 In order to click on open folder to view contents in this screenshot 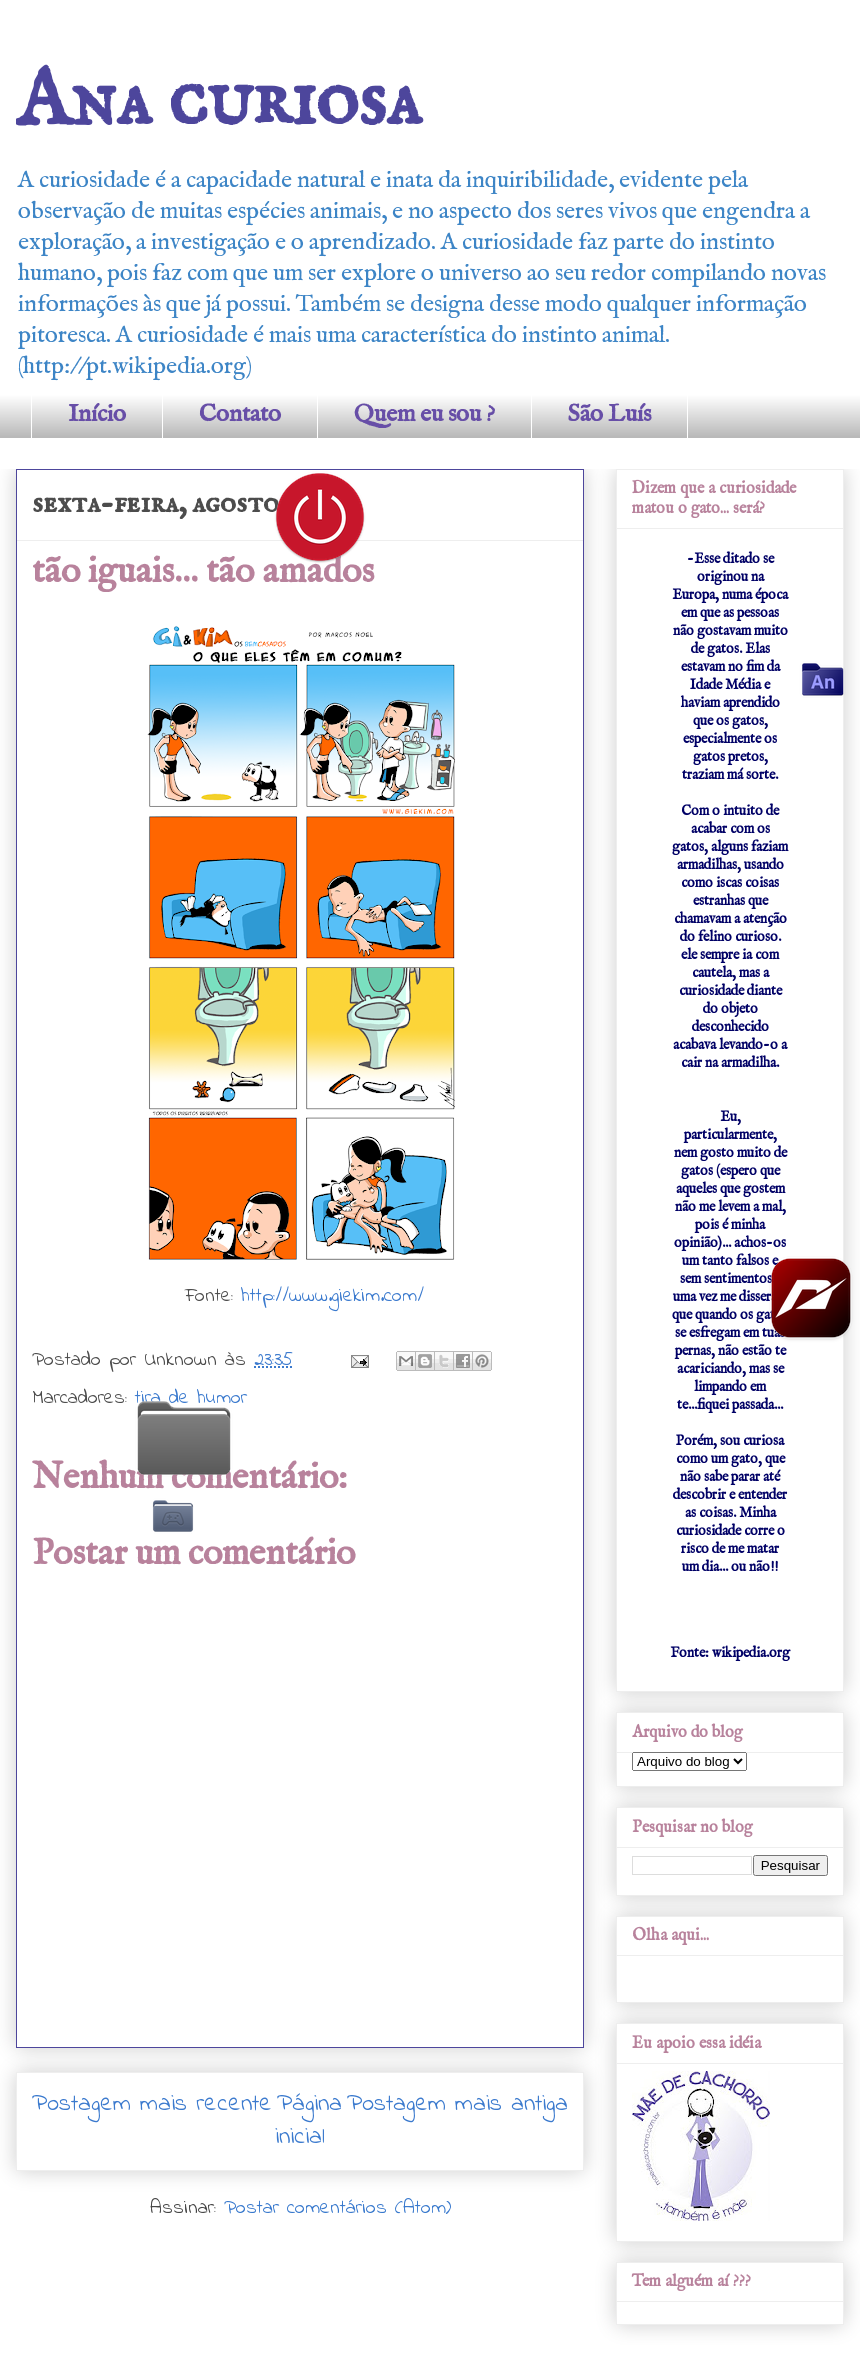, I will do `click(184, 1438)`.